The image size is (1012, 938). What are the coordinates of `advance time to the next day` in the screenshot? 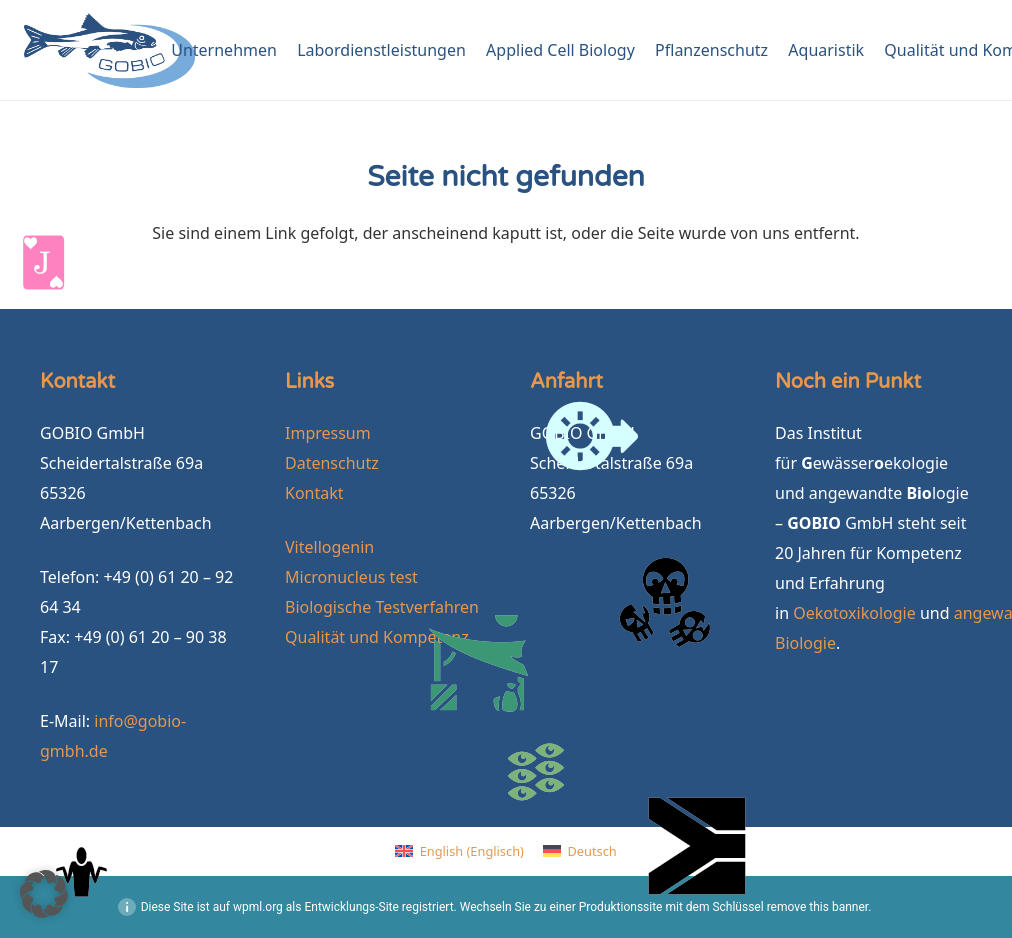 It's located at (592, 436).